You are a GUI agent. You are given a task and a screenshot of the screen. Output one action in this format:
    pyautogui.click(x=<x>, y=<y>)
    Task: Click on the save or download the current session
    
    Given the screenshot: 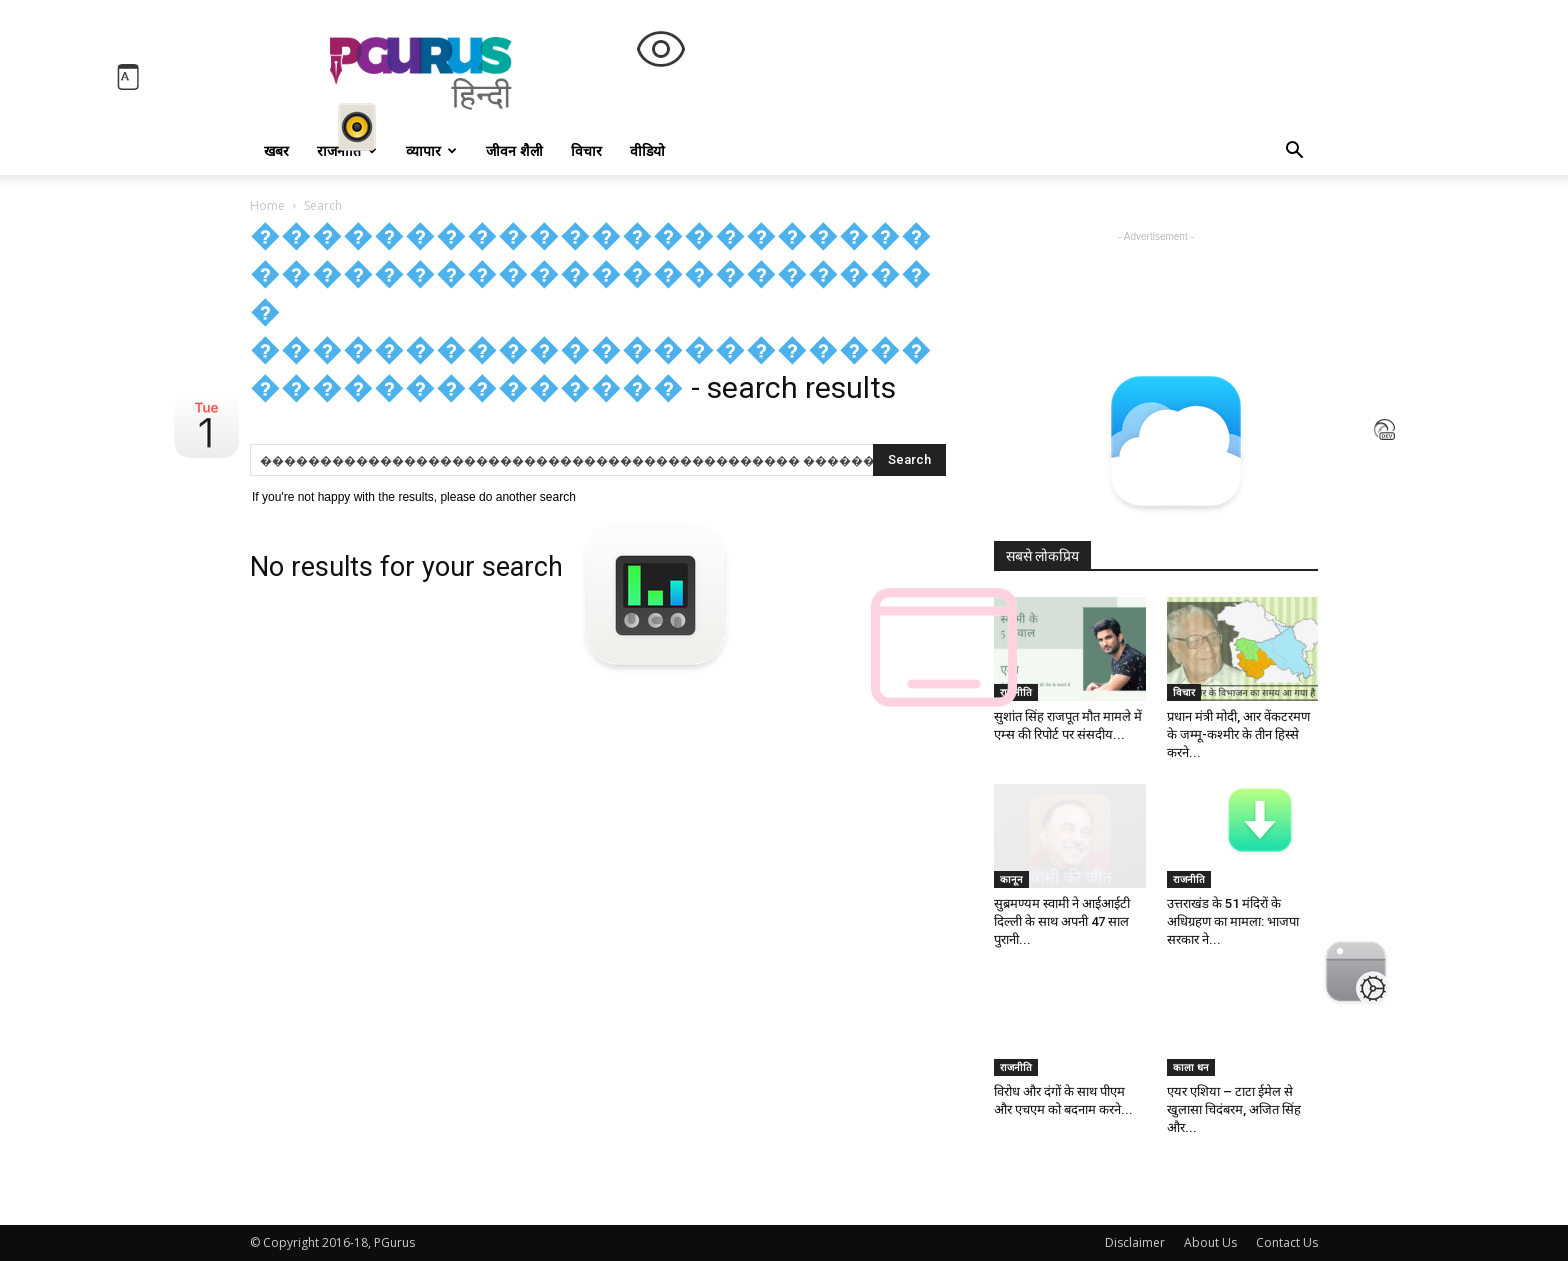 What is the action you would take?
    pyautogui.click(x=1260, y=820)
    